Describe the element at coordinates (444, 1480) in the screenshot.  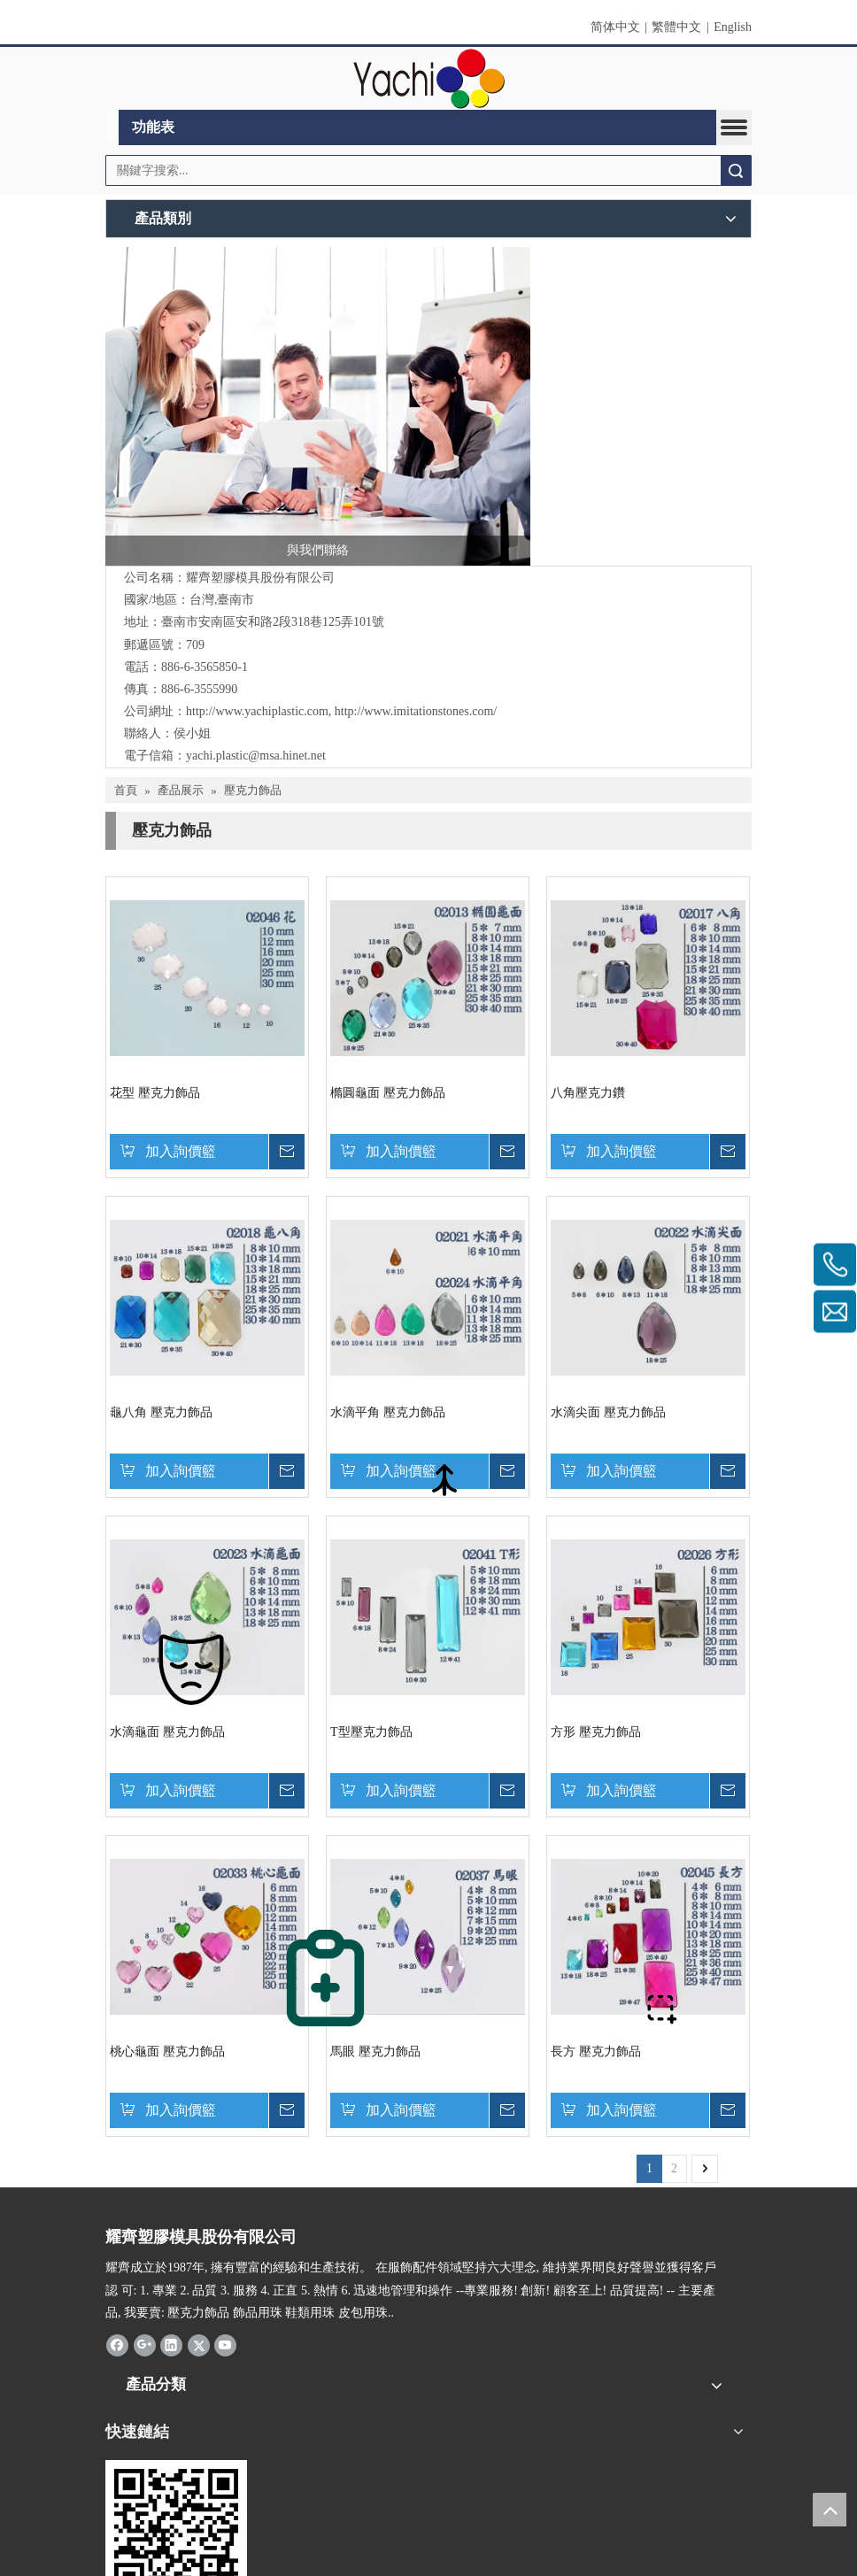
I see `merge two branches or paths together` at that location.